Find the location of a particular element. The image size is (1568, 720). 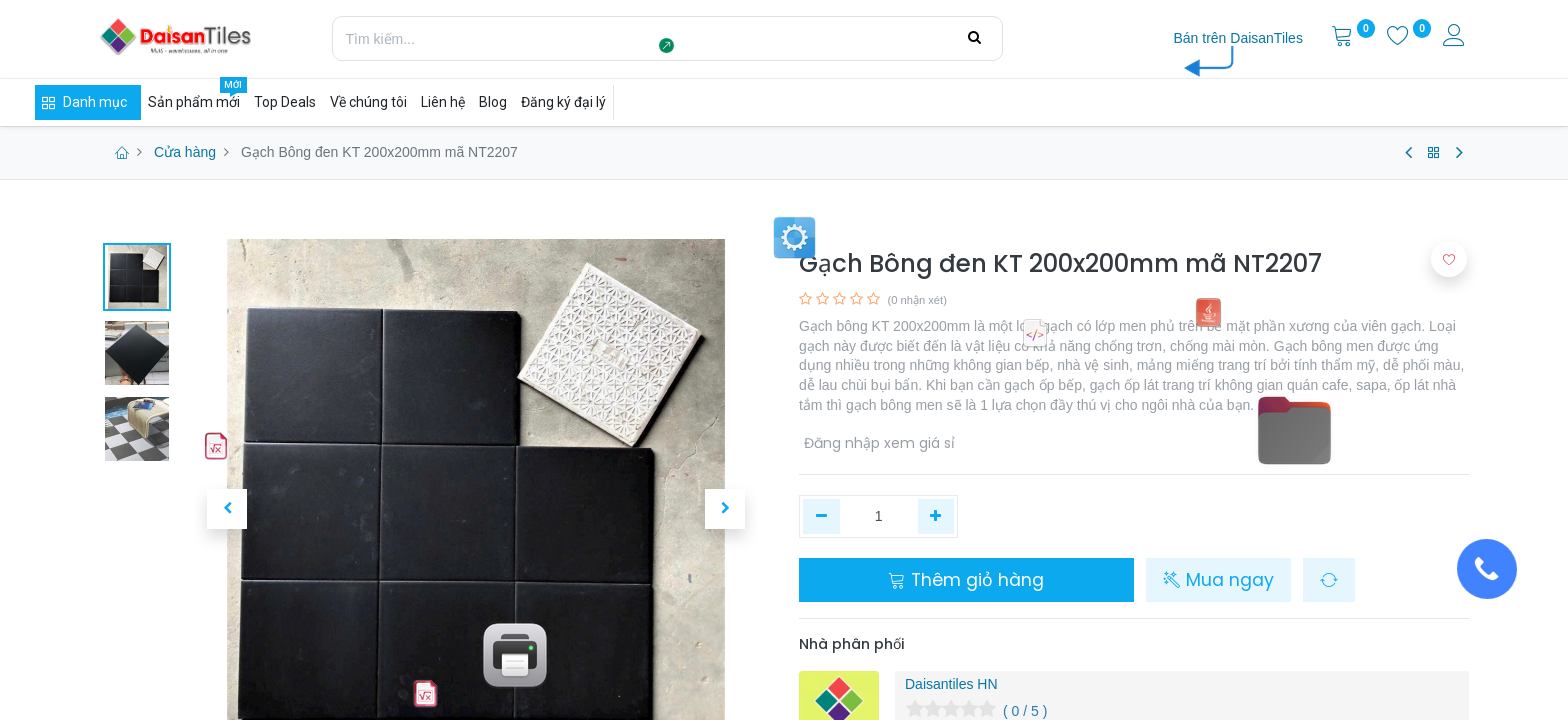

indicates a java source code file is located at coordinates (1208, 312).